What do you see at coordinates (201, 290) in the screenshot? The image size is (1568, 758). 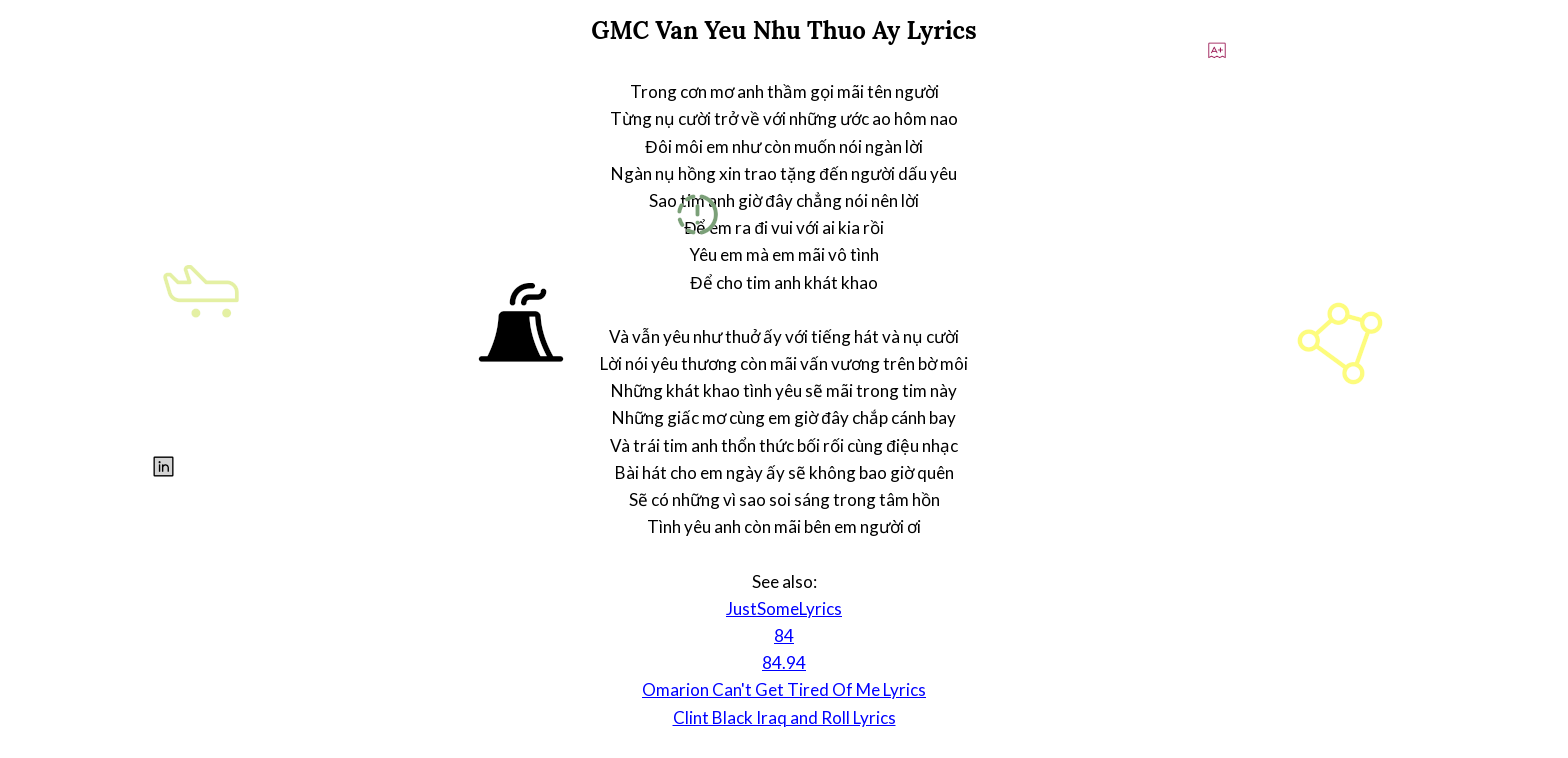 I see `indicates flight is taxiing on runway` at bounding box center [201, 290].